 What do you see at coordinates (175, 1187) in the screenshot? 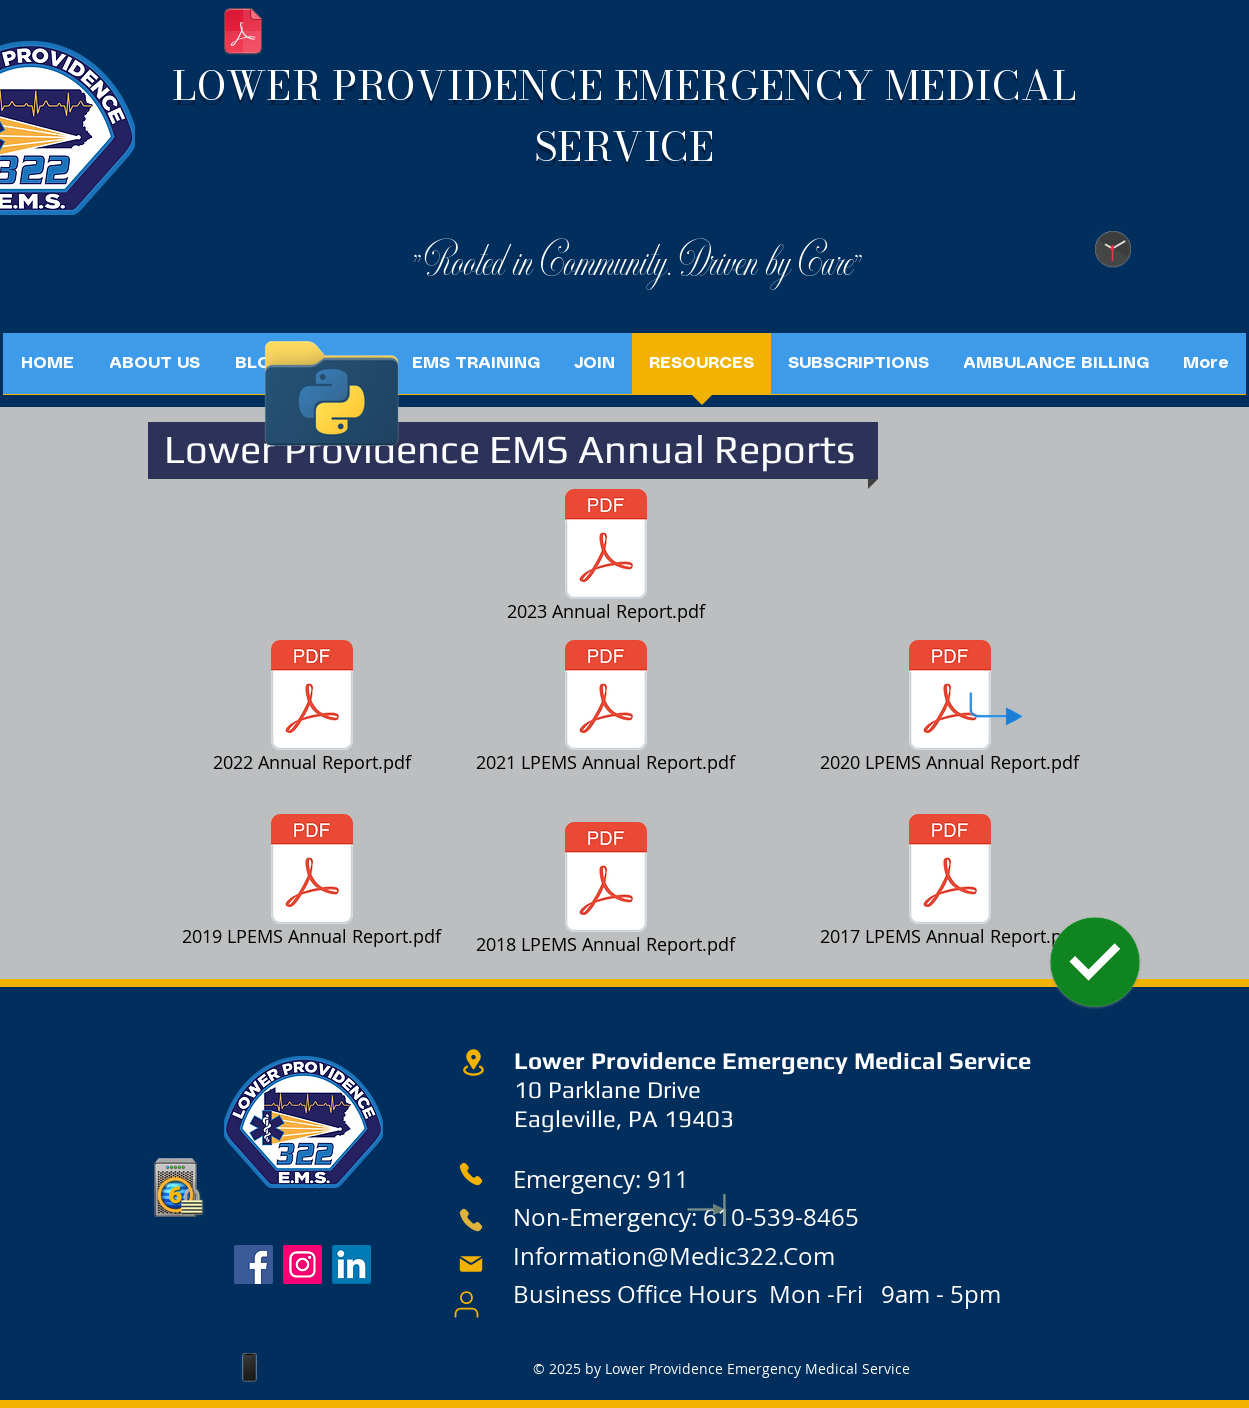
I see `indicates a locked RAID 6 storage array` at bounding box center [175, 1187].